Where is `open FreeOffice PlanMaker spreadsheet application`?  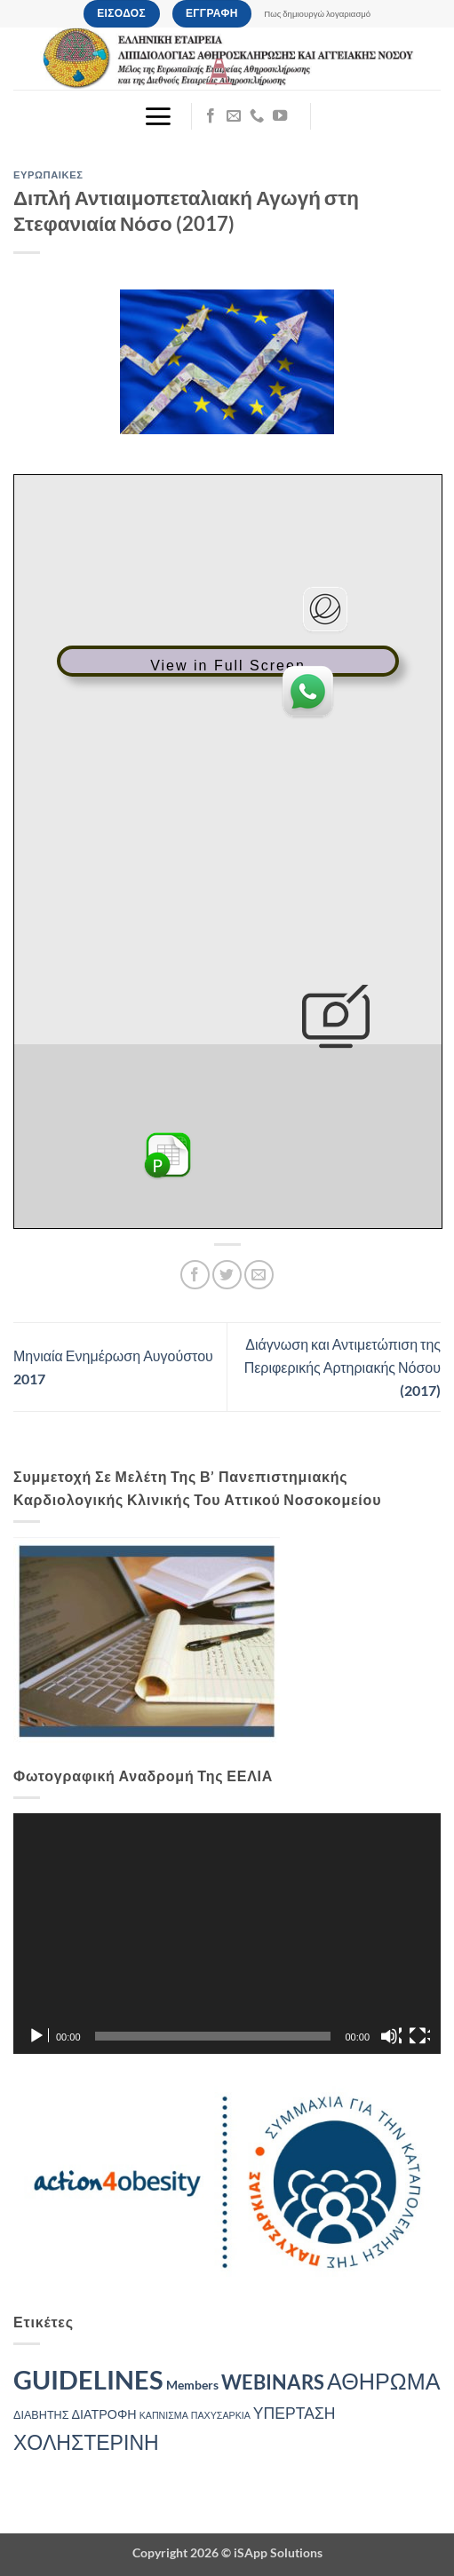 open FreeOffice PlanMaker spreadsheet application is located at coordinates (168, 1154).